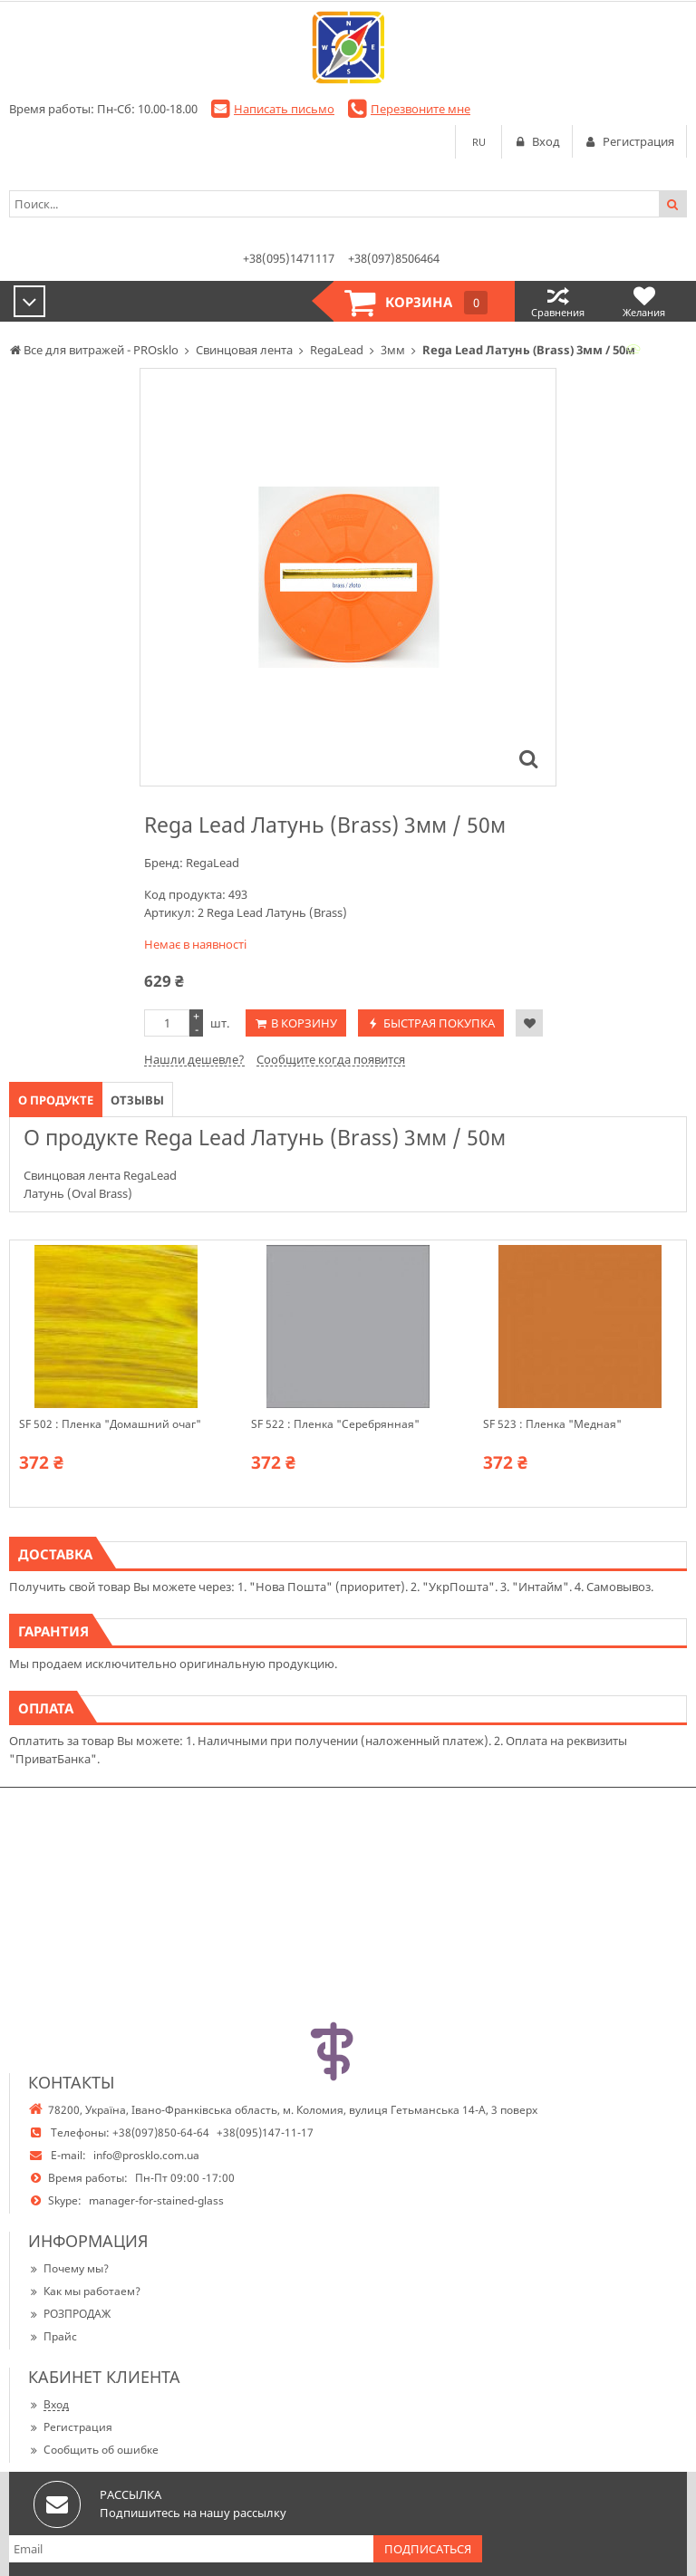 This screenshot has width=696, height=2576. What do you see at coordinates (633, 349) in the screenshot?
I see `end or hang up a call` at bounding box center [633, 349].